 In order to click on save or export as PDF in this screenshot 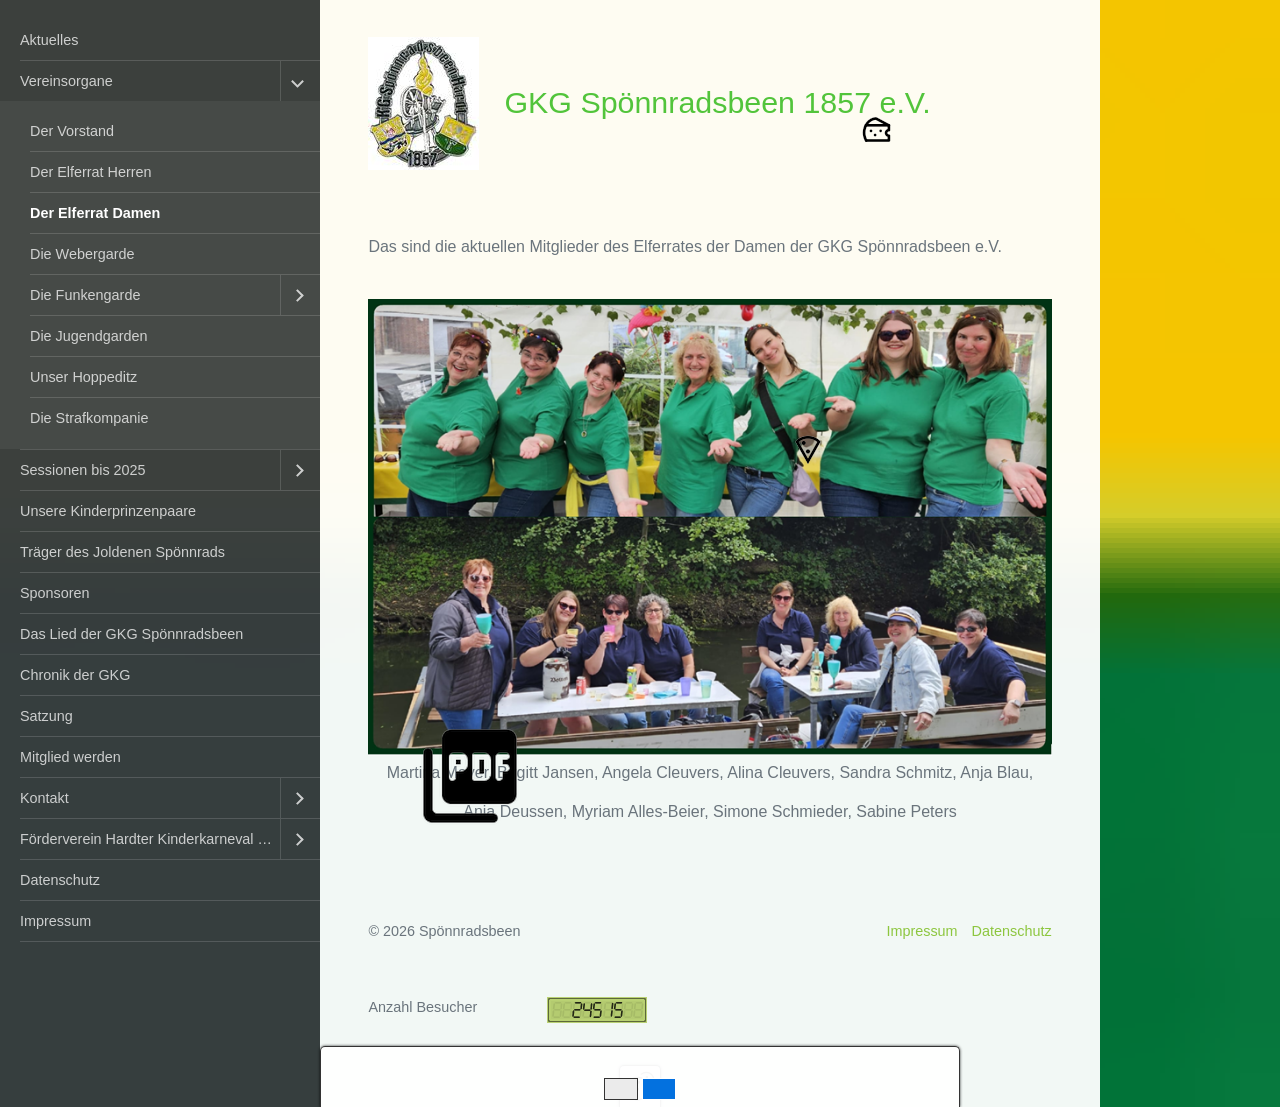, I will do `click(470, 776)`.